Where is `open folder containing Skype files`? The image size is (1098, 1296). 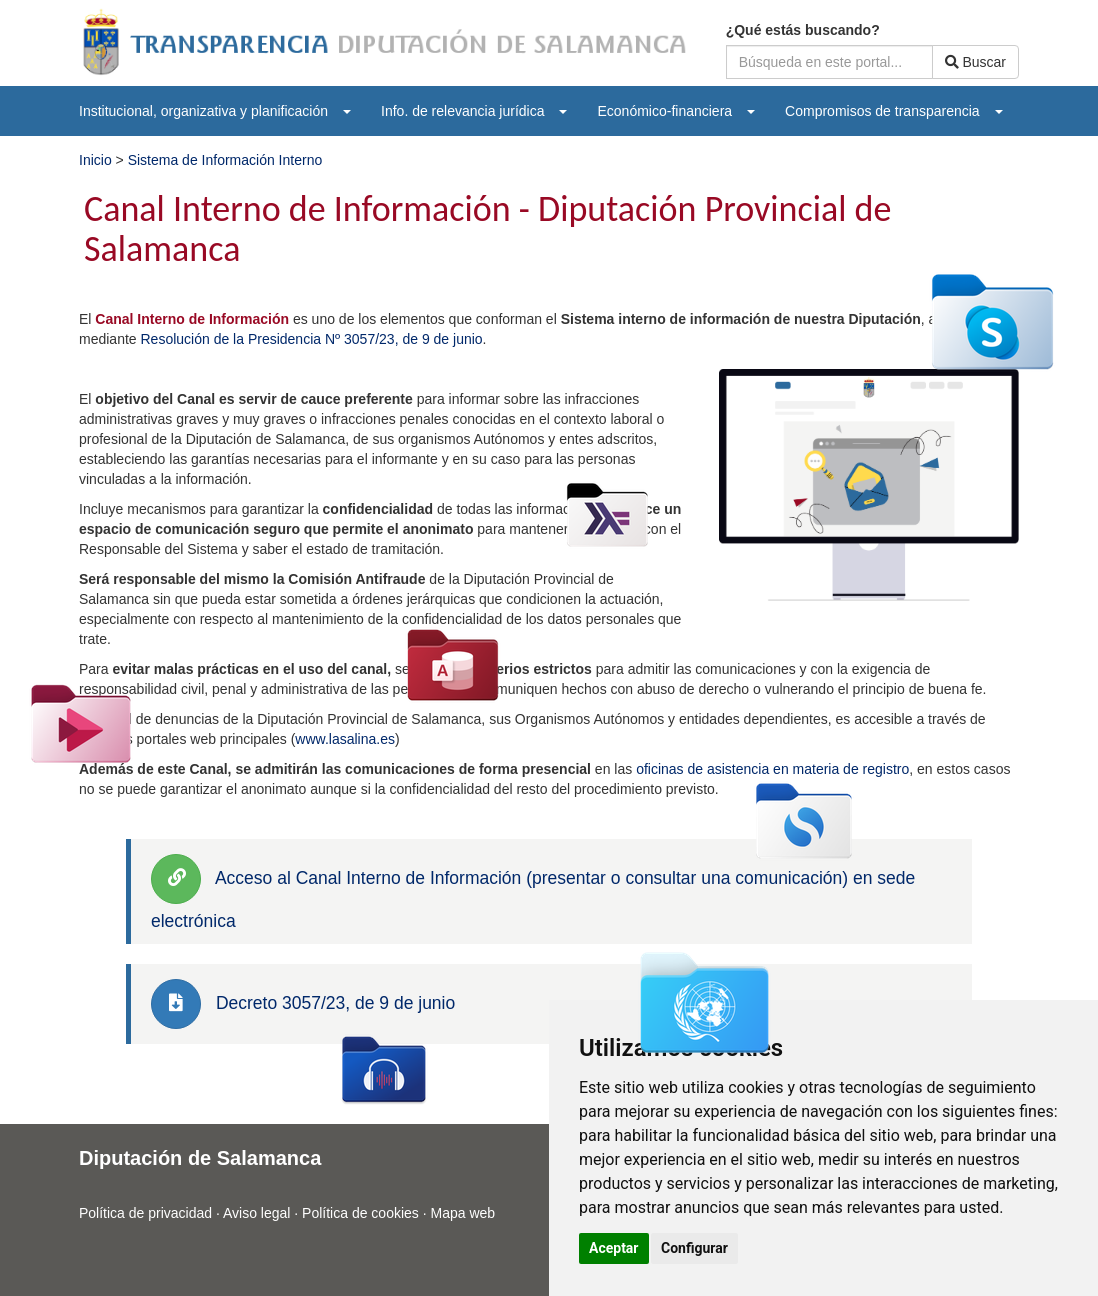 open folder containing Skype files is located at coordinates (992, 325).